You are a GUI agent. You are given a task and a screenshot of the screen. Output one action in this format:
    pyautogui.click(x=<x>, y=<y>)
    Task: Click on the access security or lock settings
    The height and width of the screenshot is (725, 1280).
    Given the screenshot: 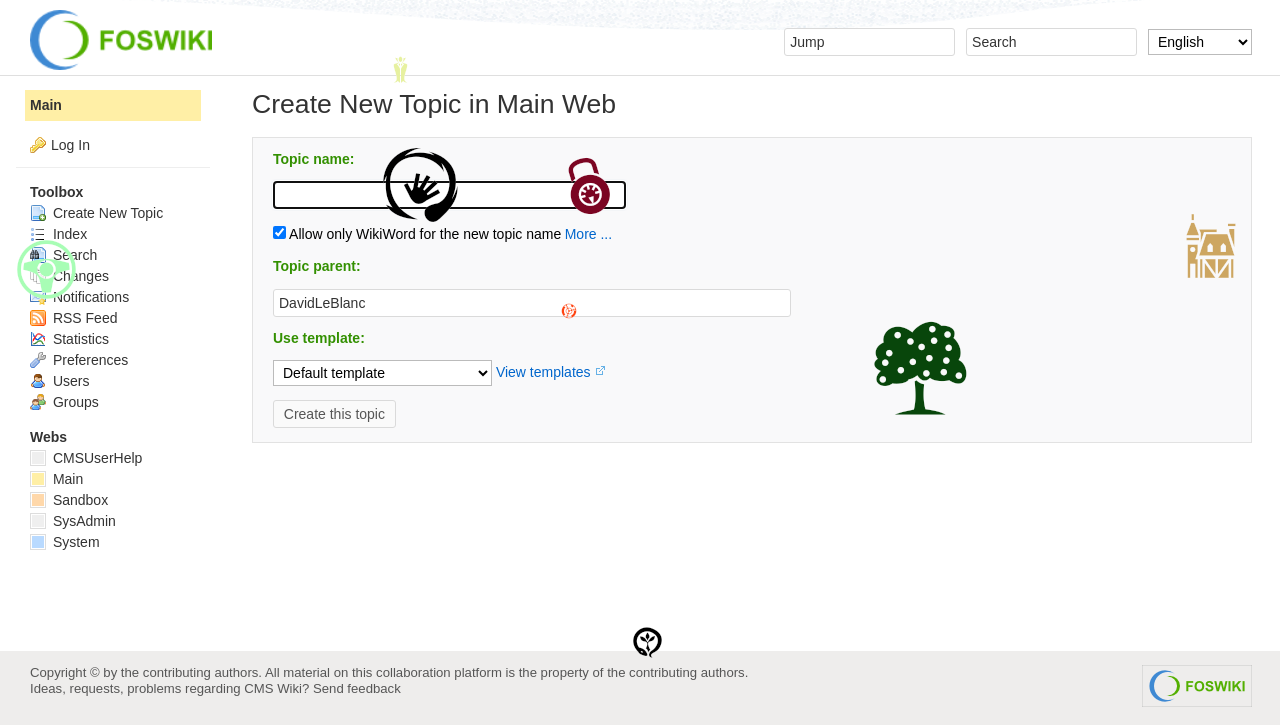 What is the action you would take?
    pyautogui.click(x=588, y=186)
    